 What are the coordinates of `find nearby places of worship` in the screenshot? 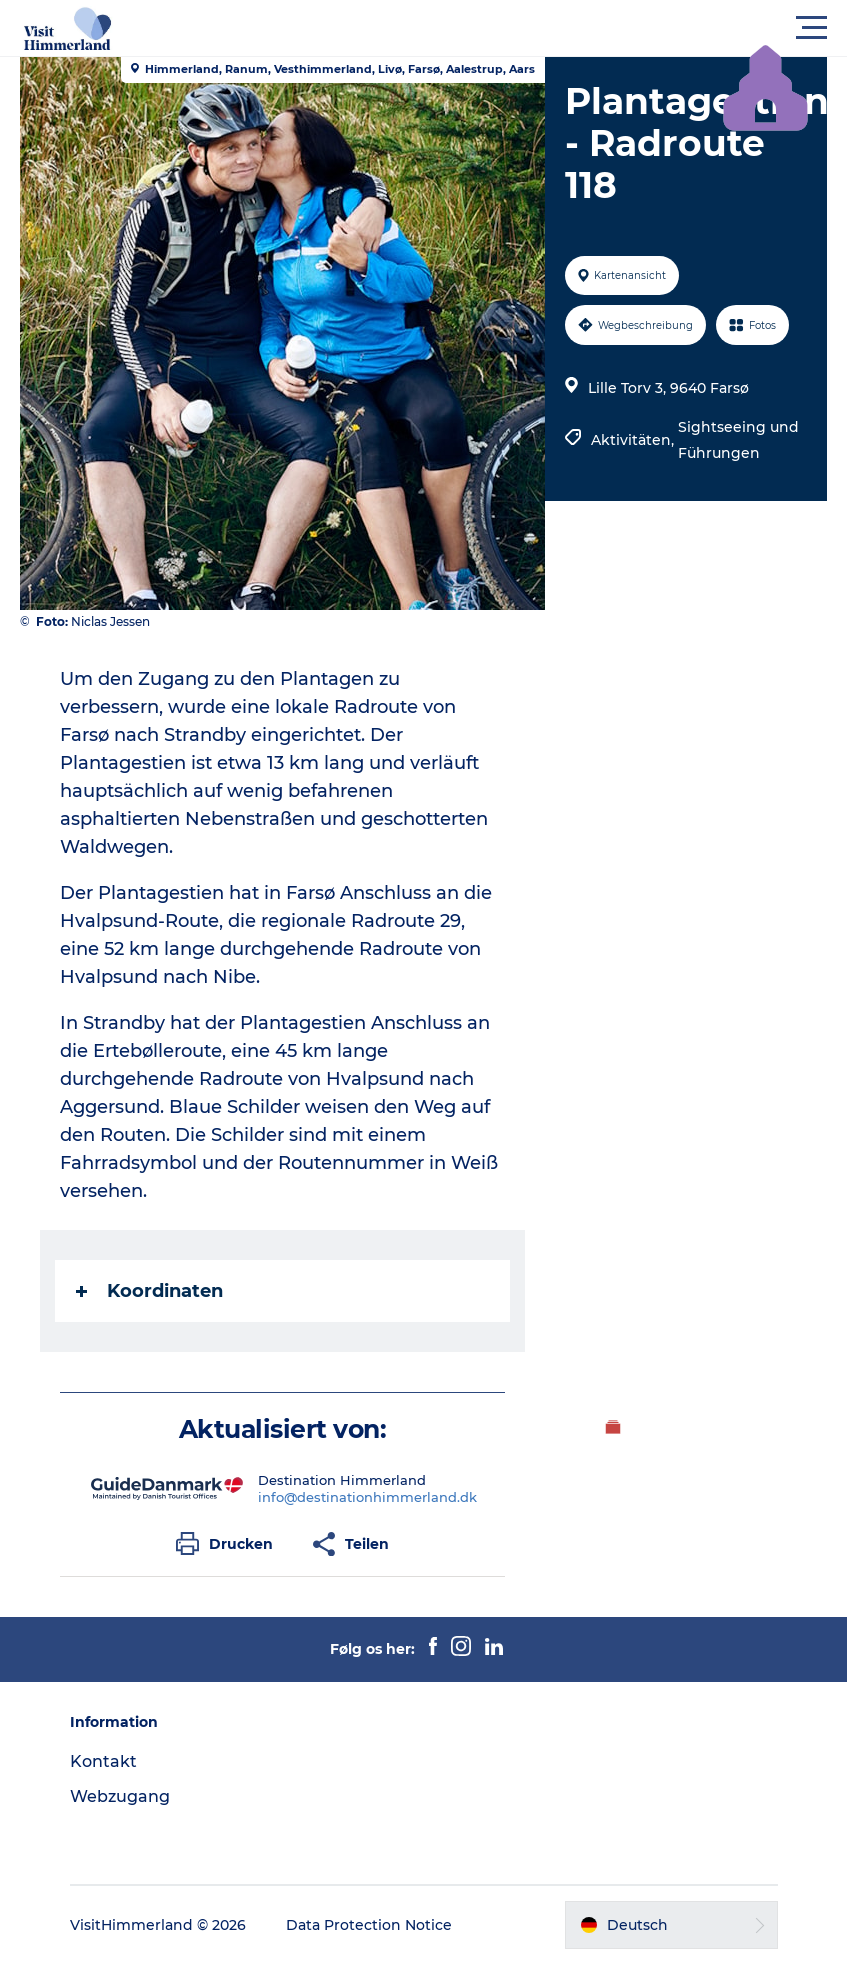 It's located at (765, 88).